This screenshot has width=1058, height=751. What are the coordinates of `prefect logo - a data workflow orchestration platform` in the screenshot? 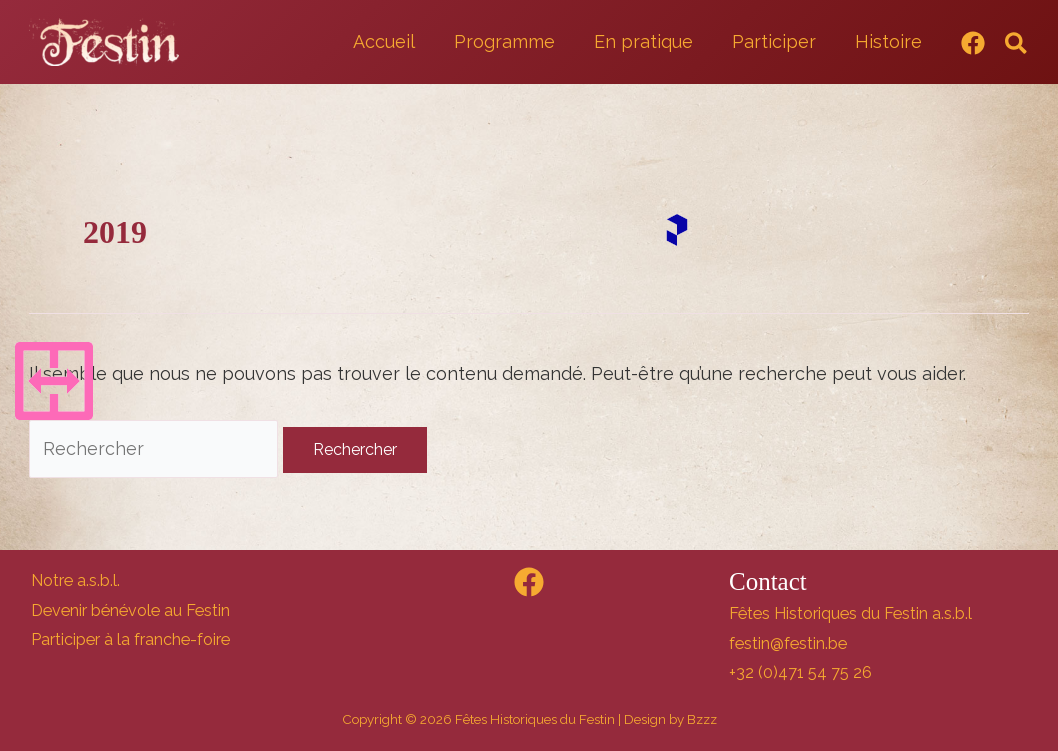 It's located at (677, 230).